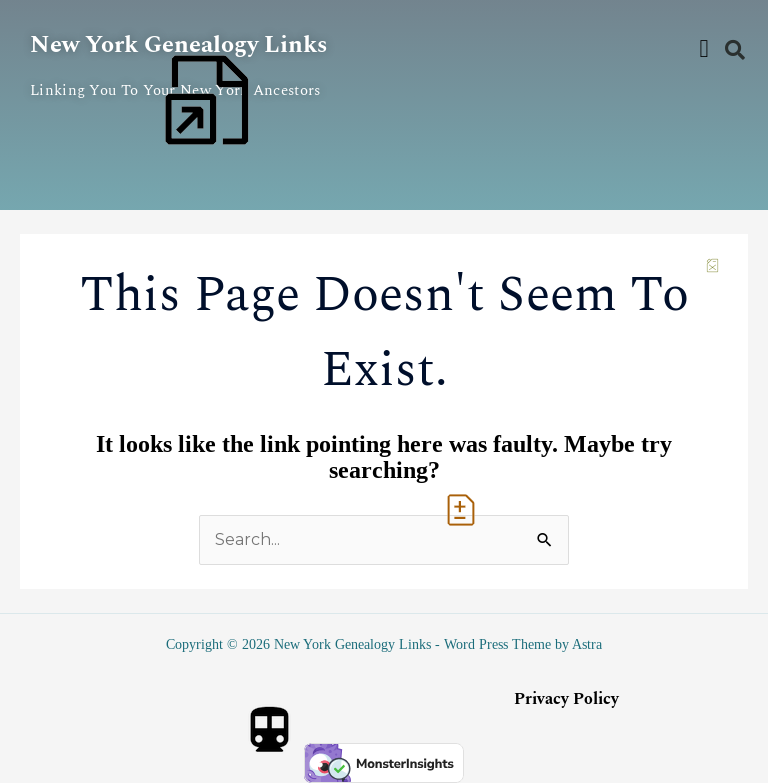 The height and width of the screenshot is (783, 768). What do you see at coordinates (712, 265) in the screenshot?
I see `indicates fuel or gas station nearby` at bounding box center [712, 265].